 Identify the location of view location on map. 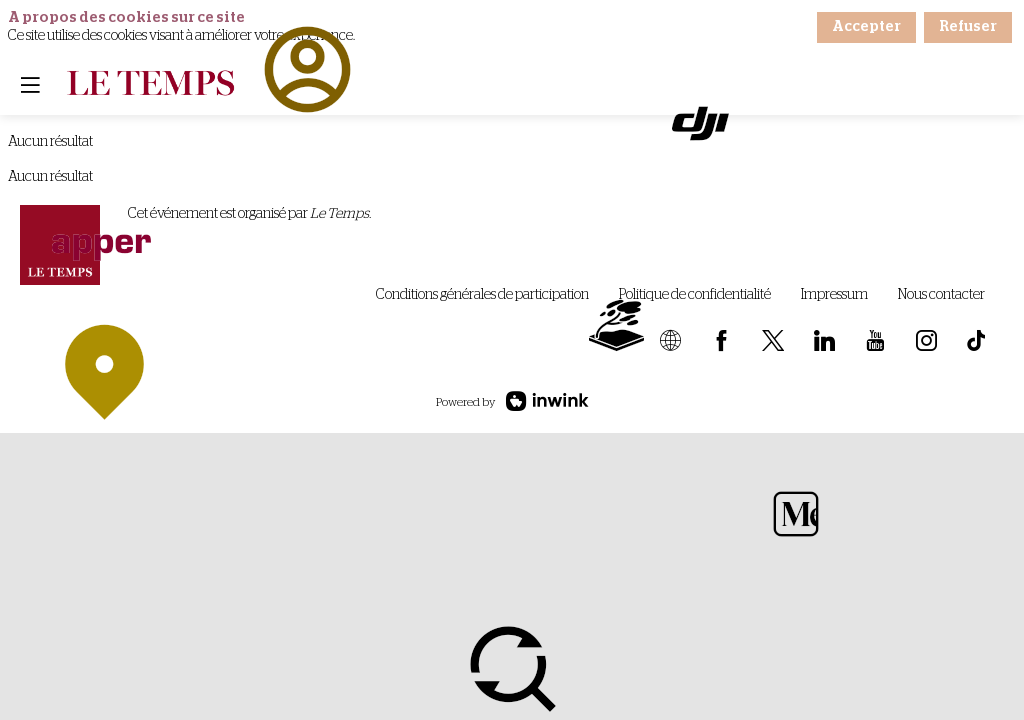
(104, 368).